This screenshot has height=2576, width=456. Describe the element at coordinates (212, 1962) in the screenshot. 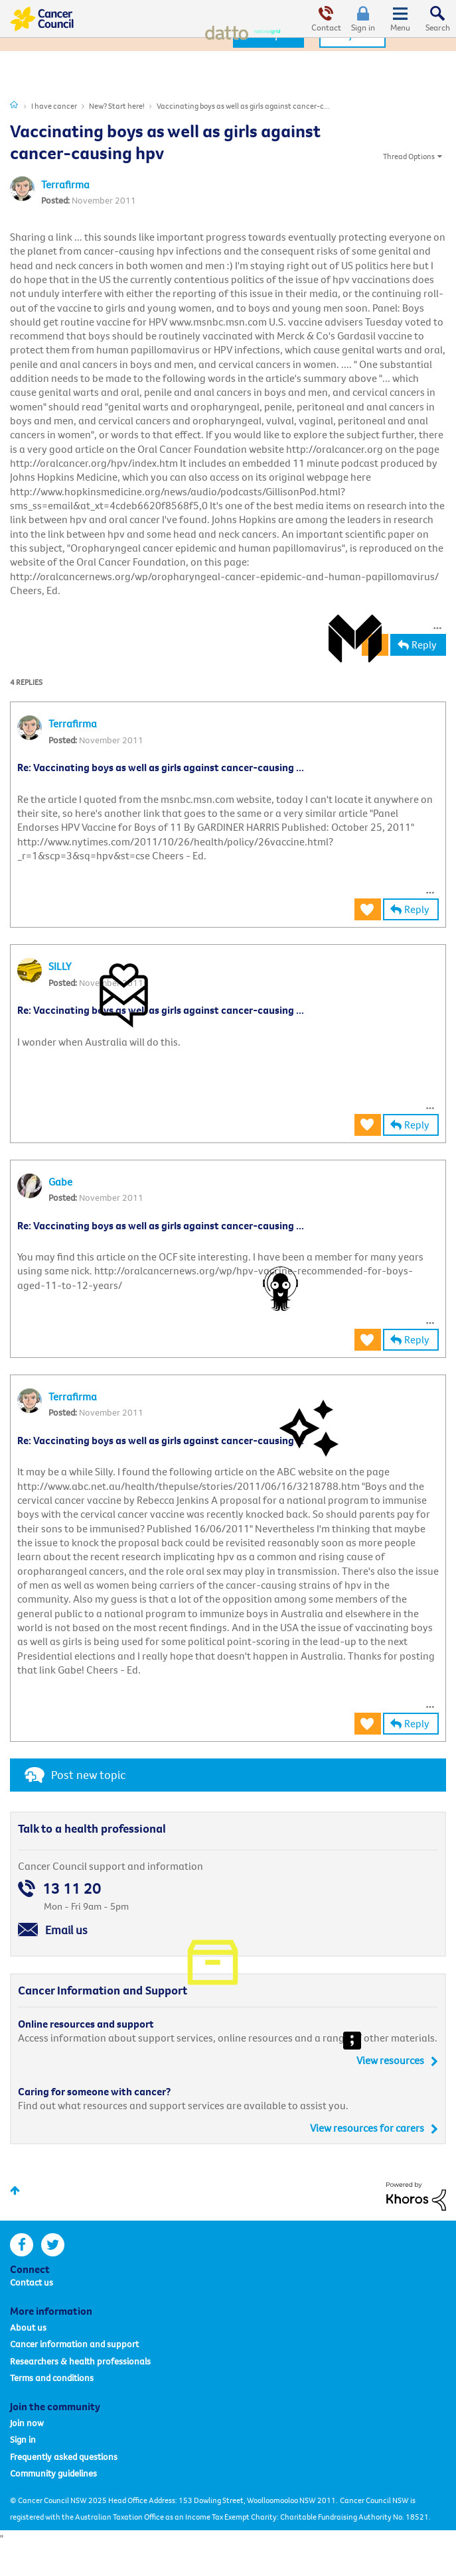

I see `archive items or documents` at that location.